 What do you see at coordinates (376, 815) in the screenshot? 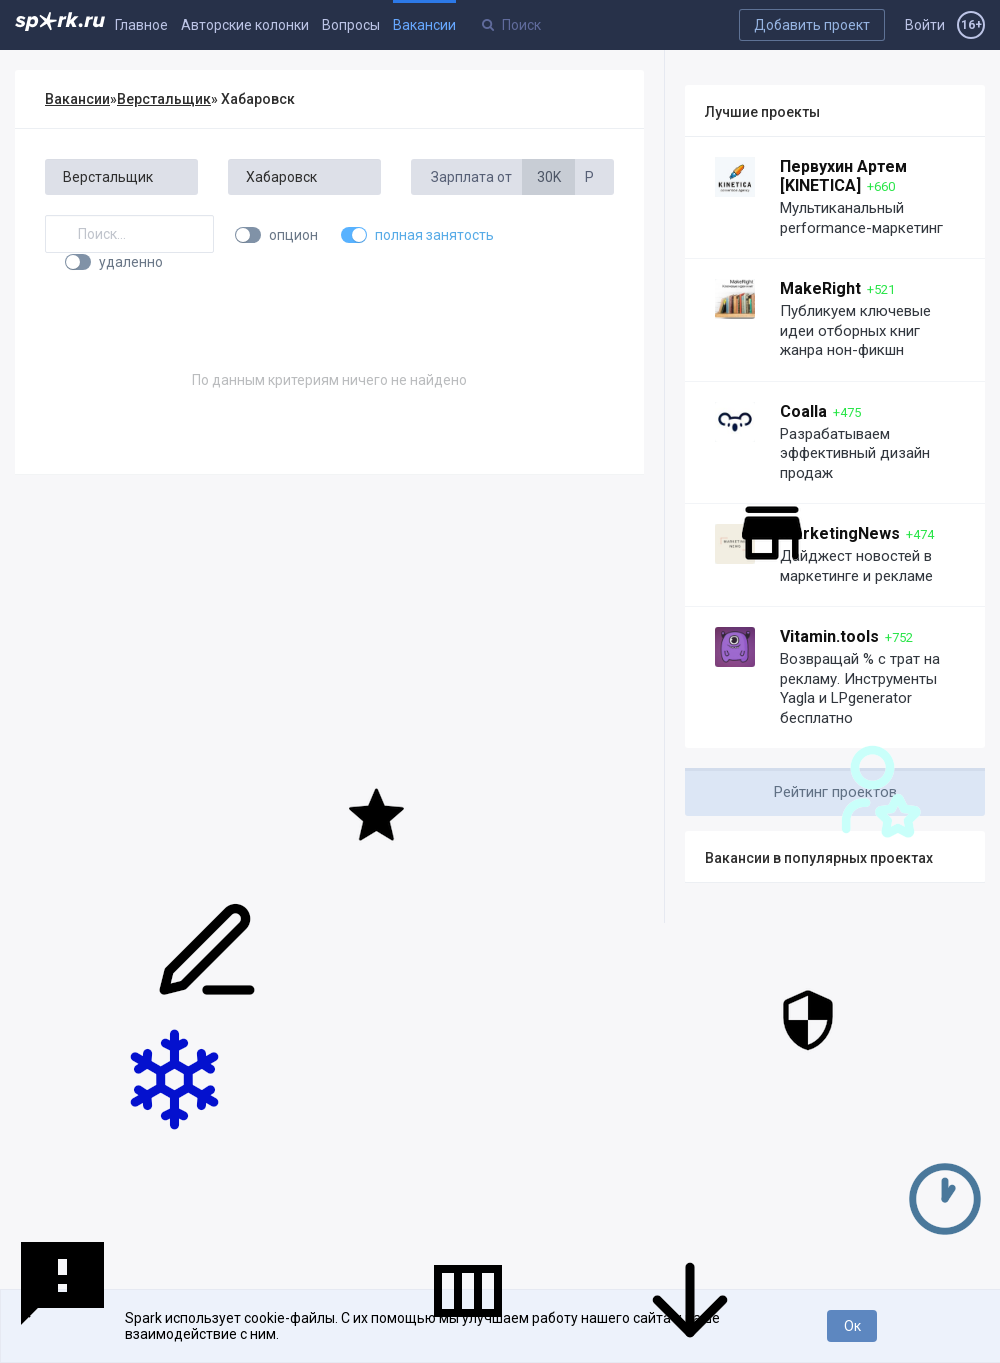
I see `add item to favorites` at bounding box center [376, 815].